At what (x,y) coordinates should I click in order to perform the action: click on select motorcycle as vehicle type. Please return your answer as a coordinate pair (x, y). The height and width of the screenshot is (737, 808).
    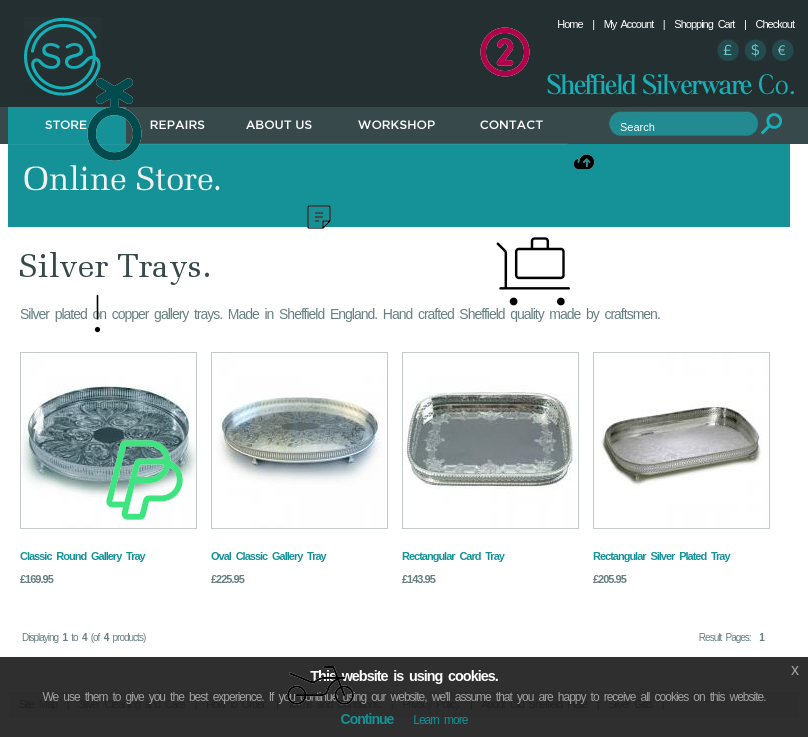
    Looking at the image, I should click on (320, 686).